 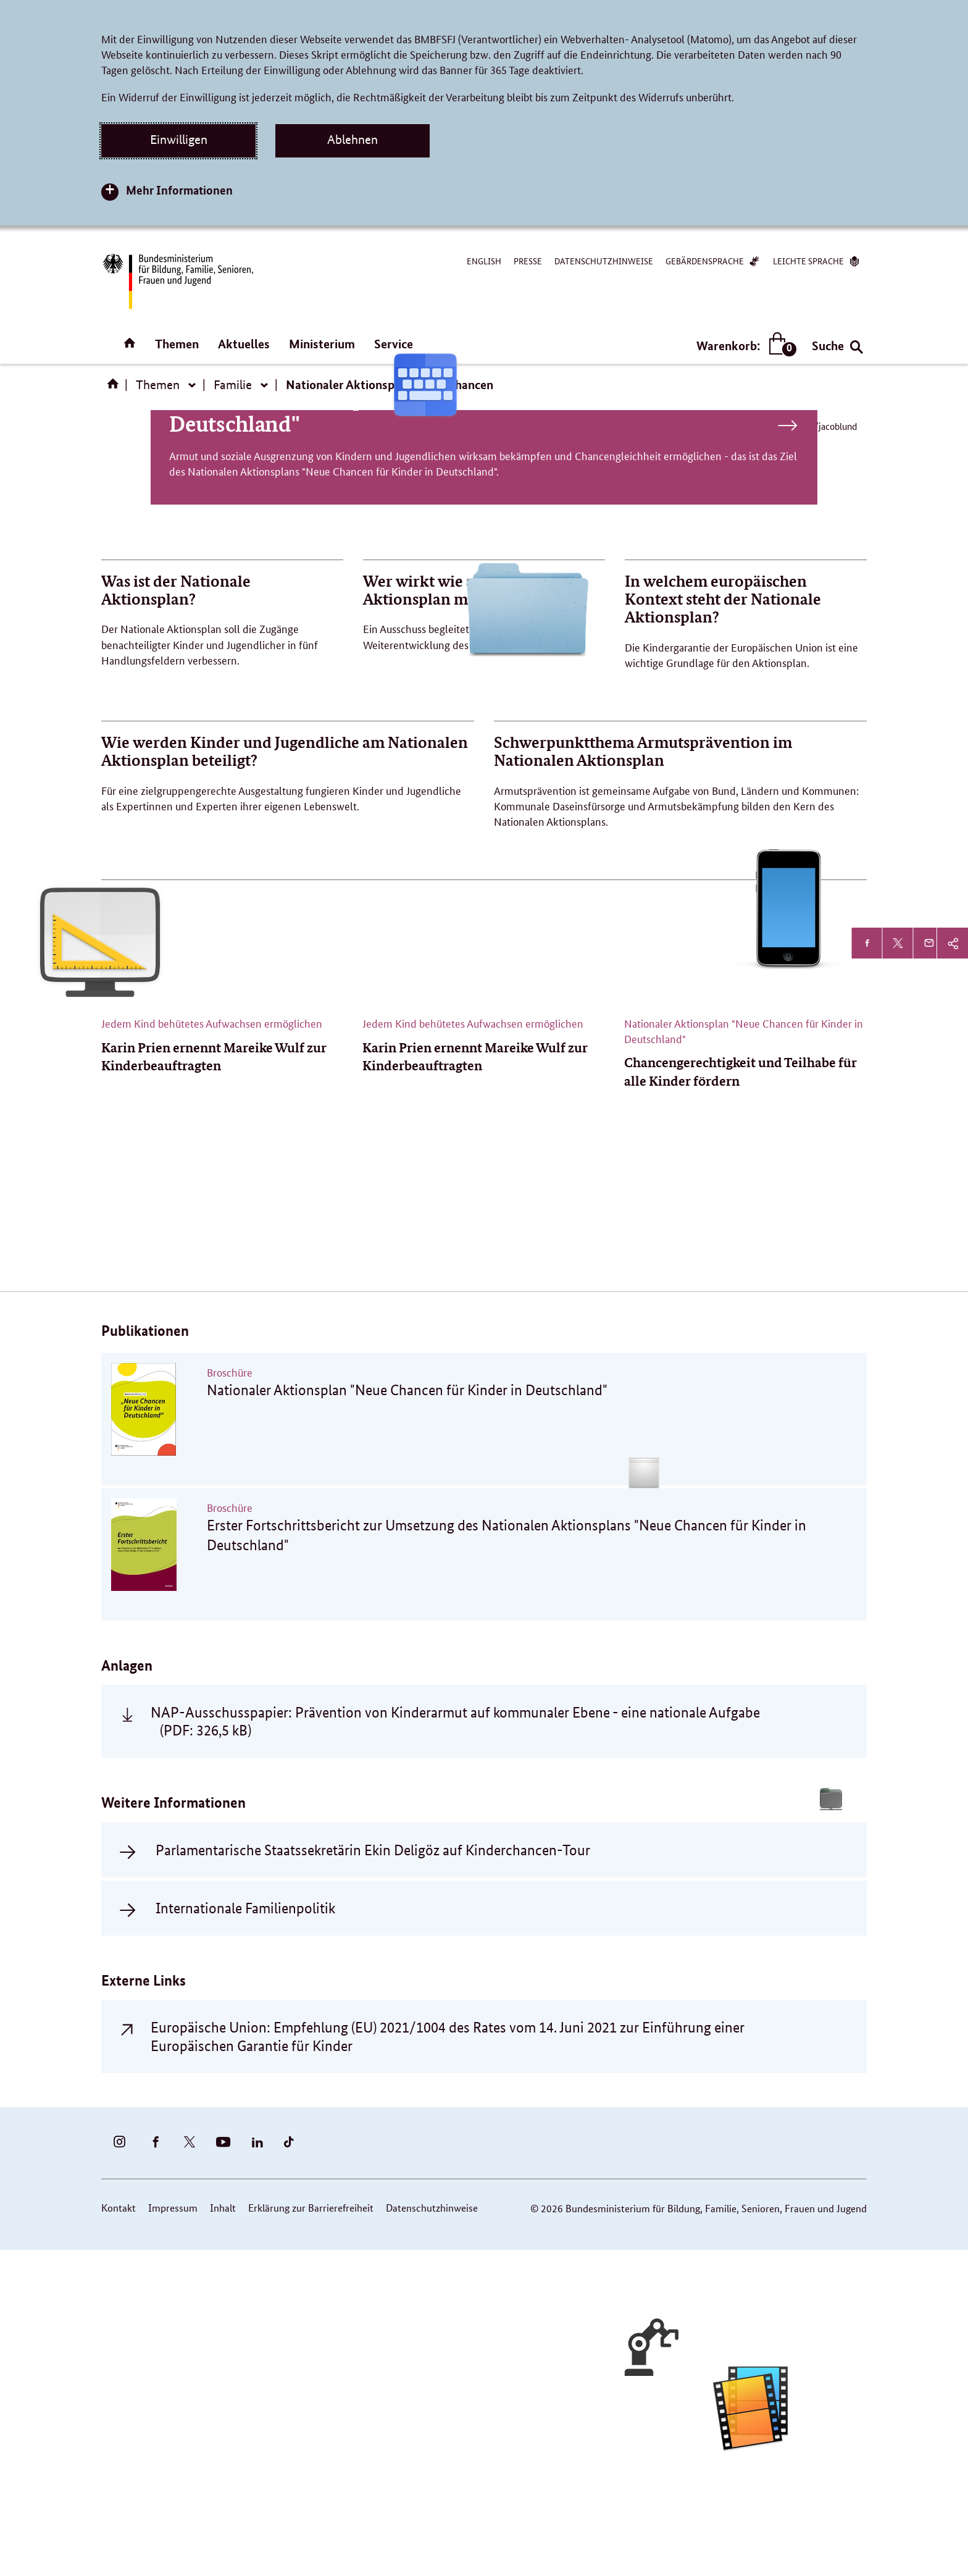 I want to click on magic trackpad connected via bluetooth, so click(x=644, y=1474).